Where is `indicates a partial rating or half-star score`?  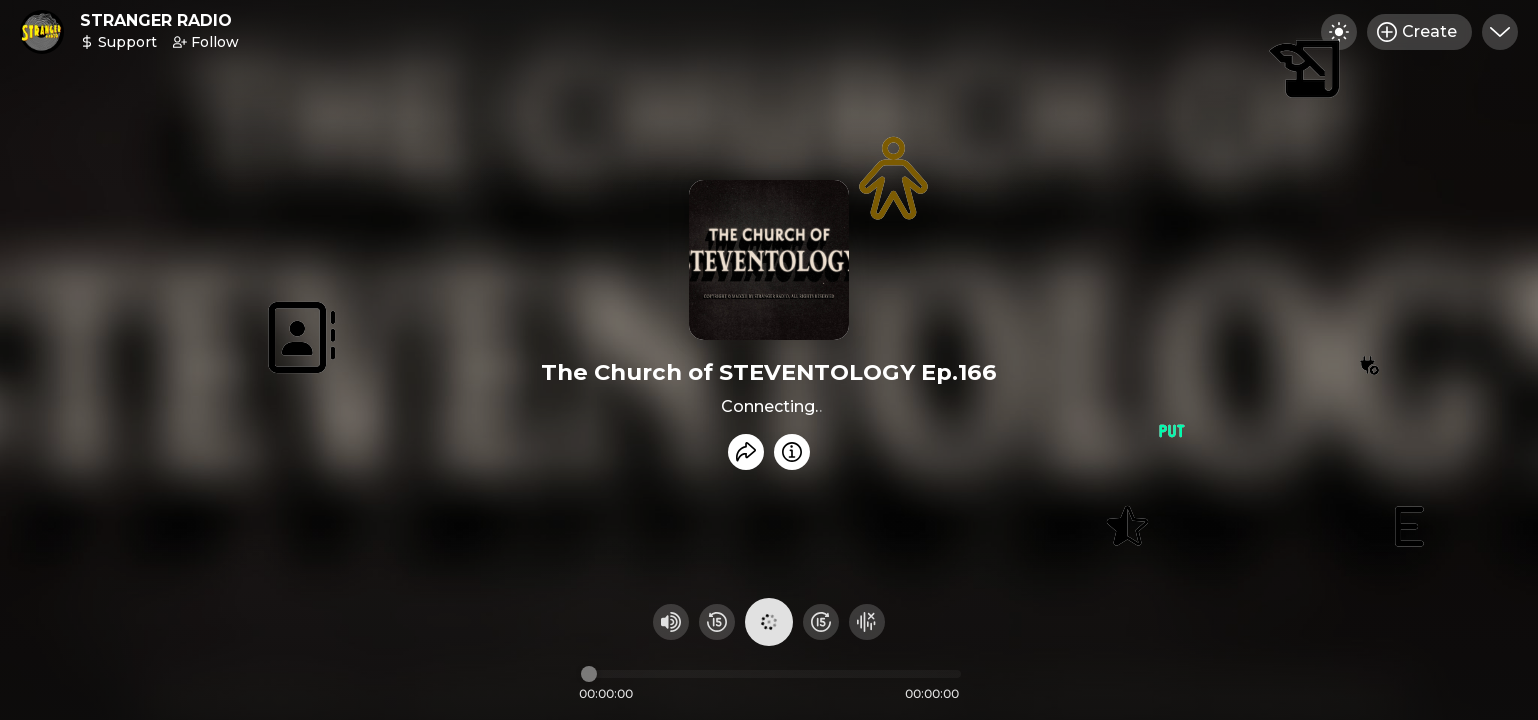
indicates a partial rating or half-star score is located at coordinates (1127, 526).